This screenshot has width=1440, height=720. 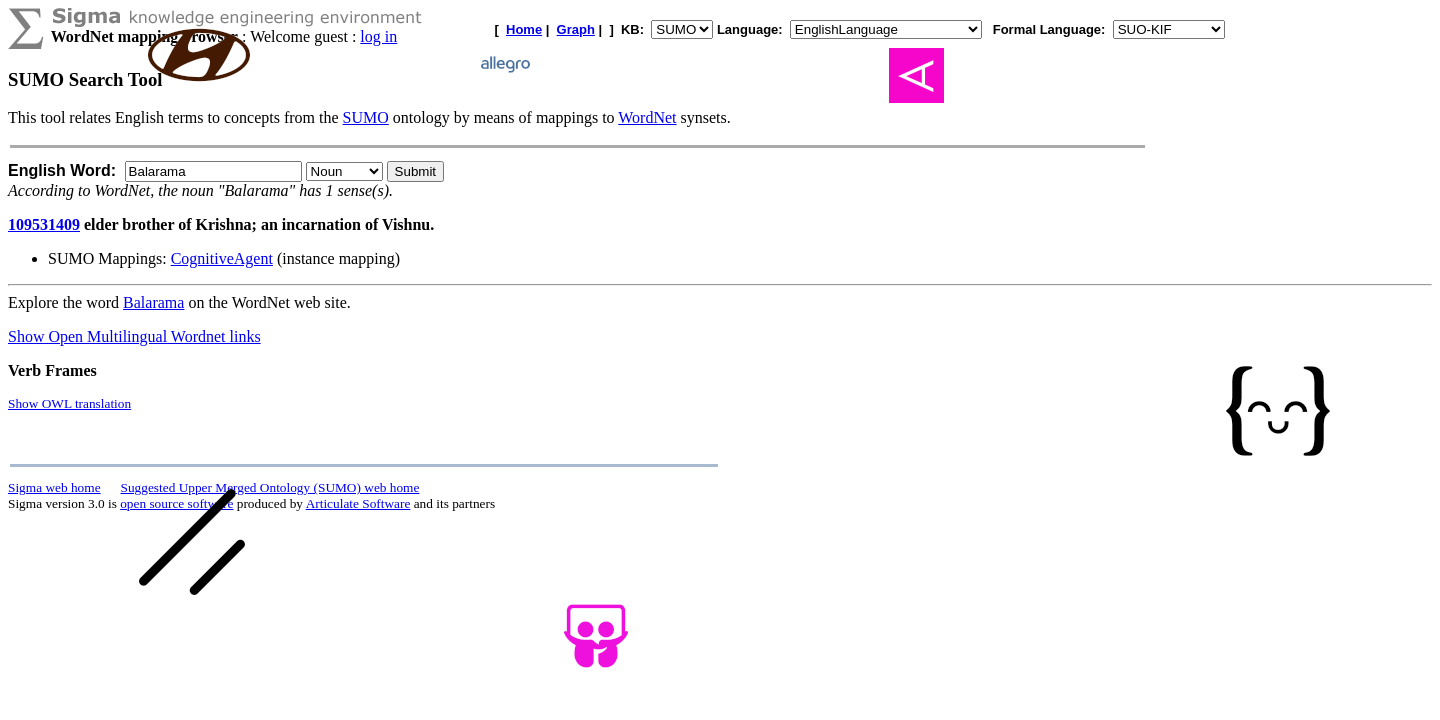 What do you see at coordinates (596, 636) in the screenshot?
I see `open slideshare app` at bounding box center [596, 636].